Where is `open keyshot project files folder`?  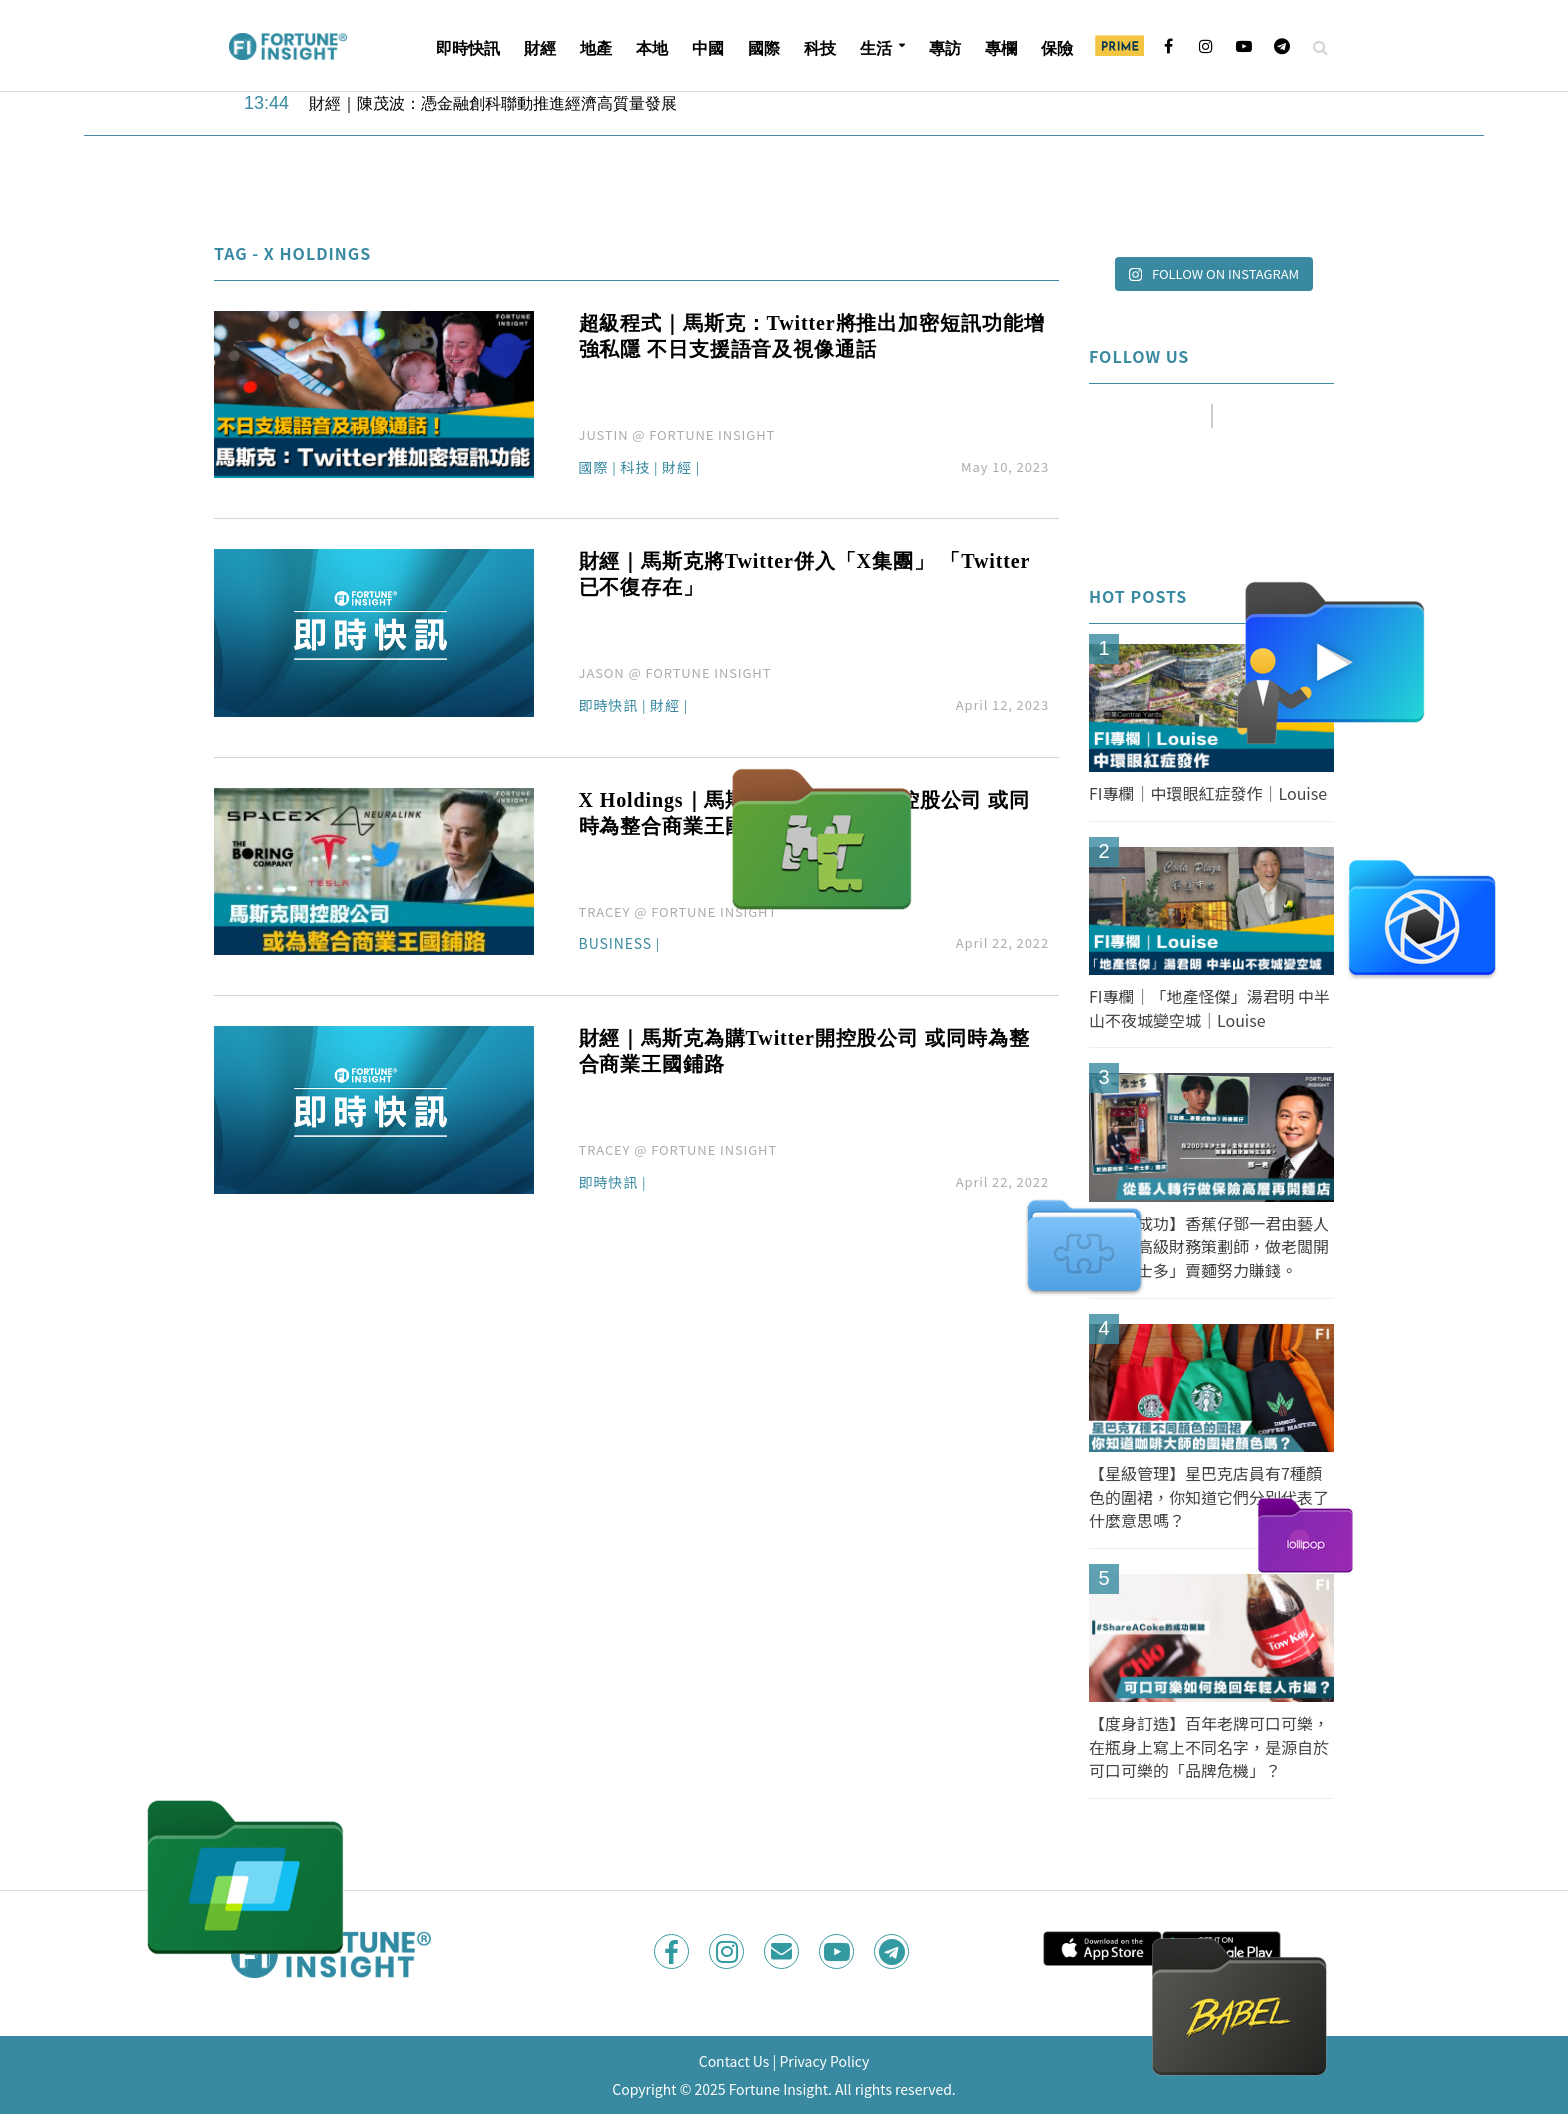 open keyshot project files folder is located at coordinates (1421, 921).